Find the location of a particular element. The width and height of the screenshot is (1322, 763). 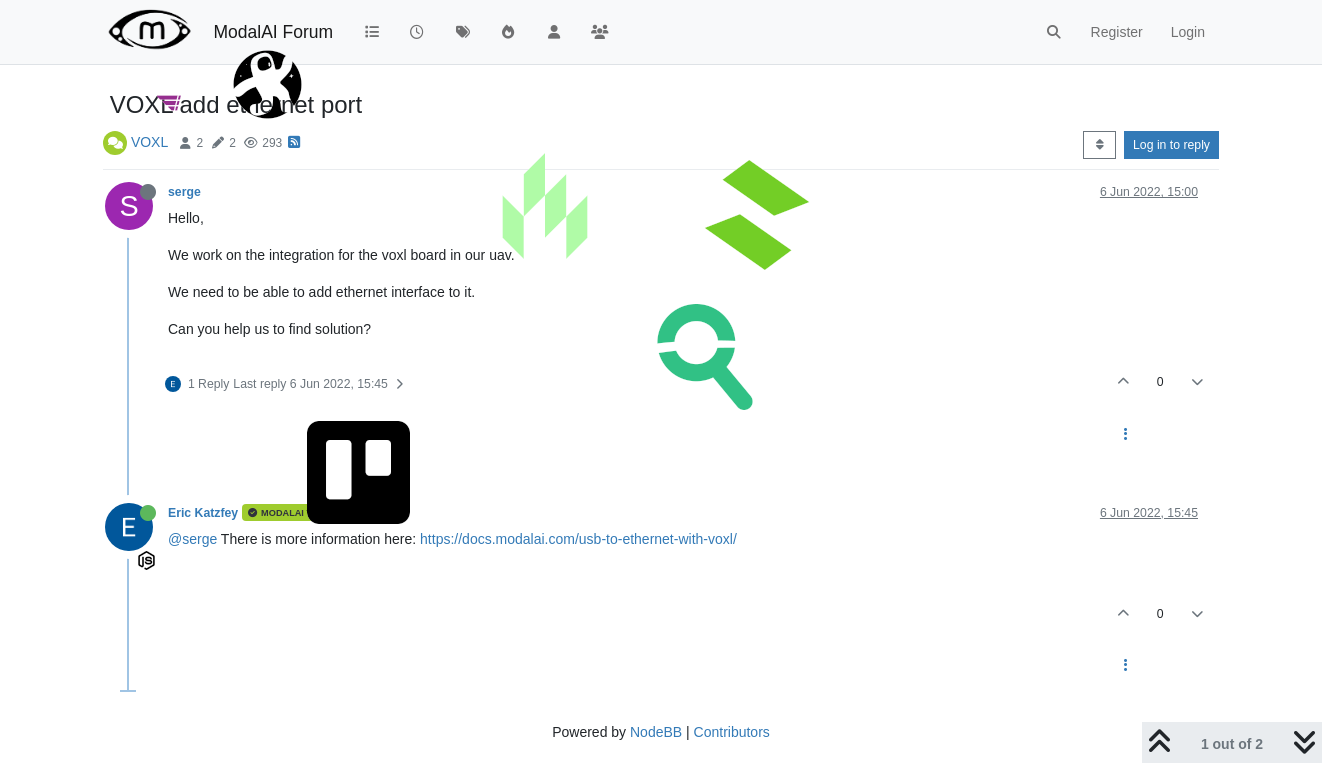

nanostores library logo is located at coordinates (757, 215).